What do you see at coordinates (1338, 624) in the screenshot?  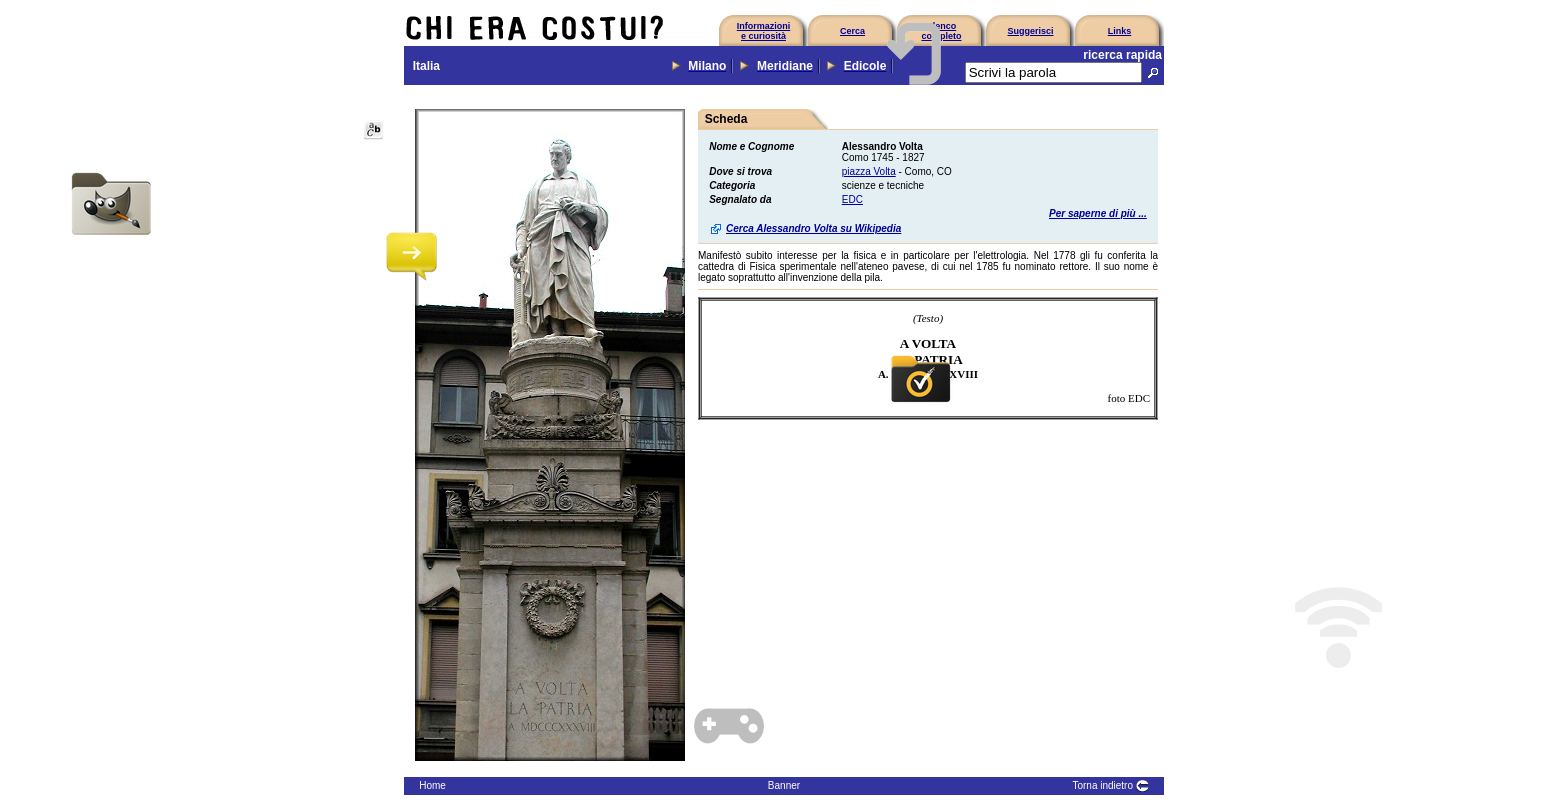 I see `indicates no wireless signal available` at bounding box center [1338, 624].